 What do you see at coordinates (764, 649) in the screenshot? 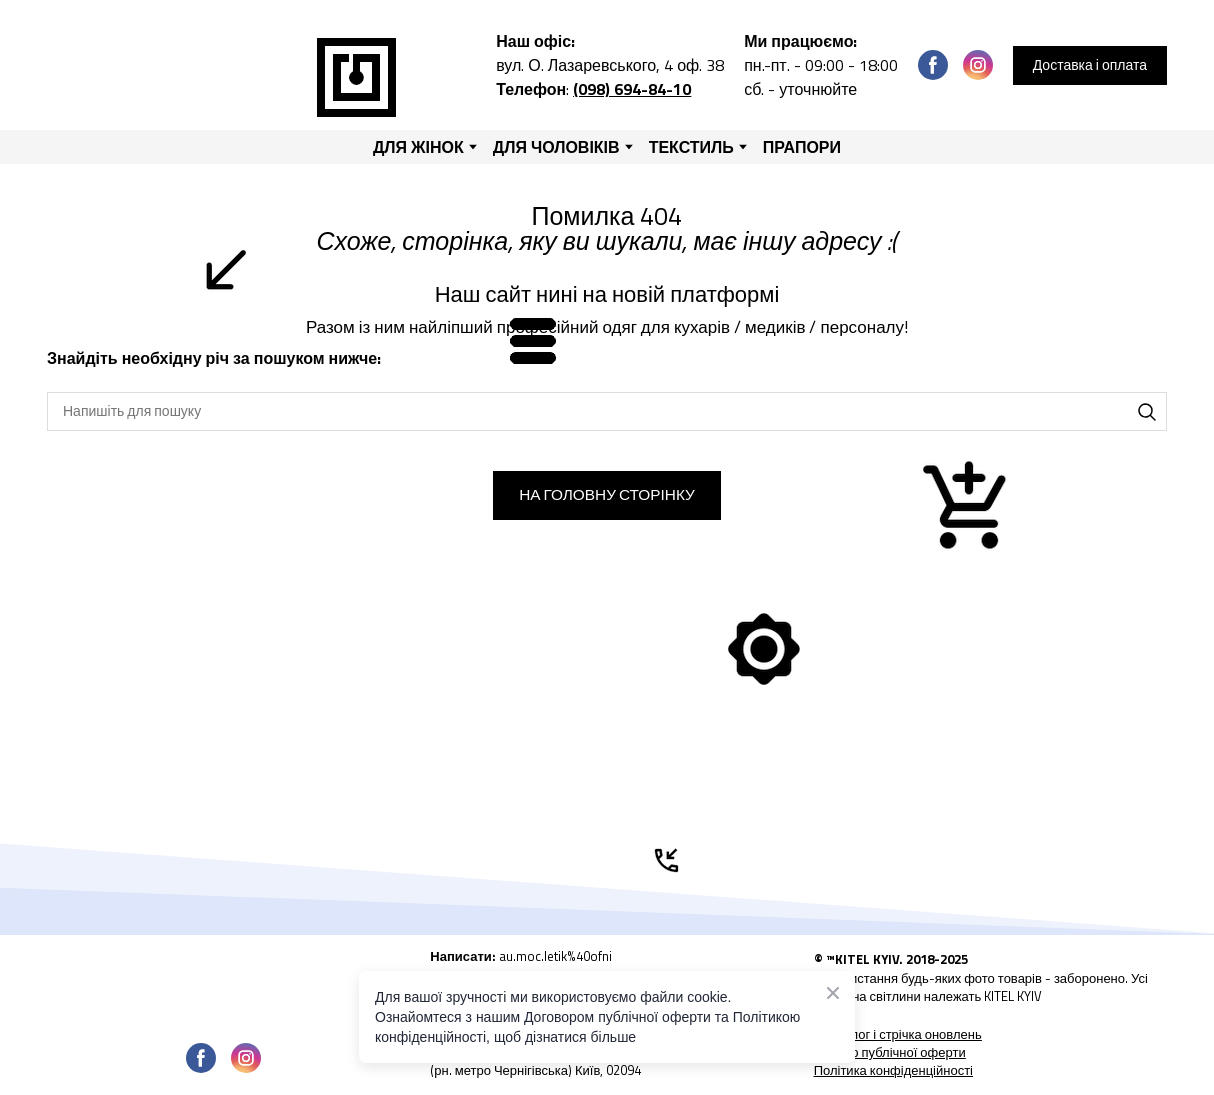
I see `increase screen brightness` at bounding box center [764, 649].